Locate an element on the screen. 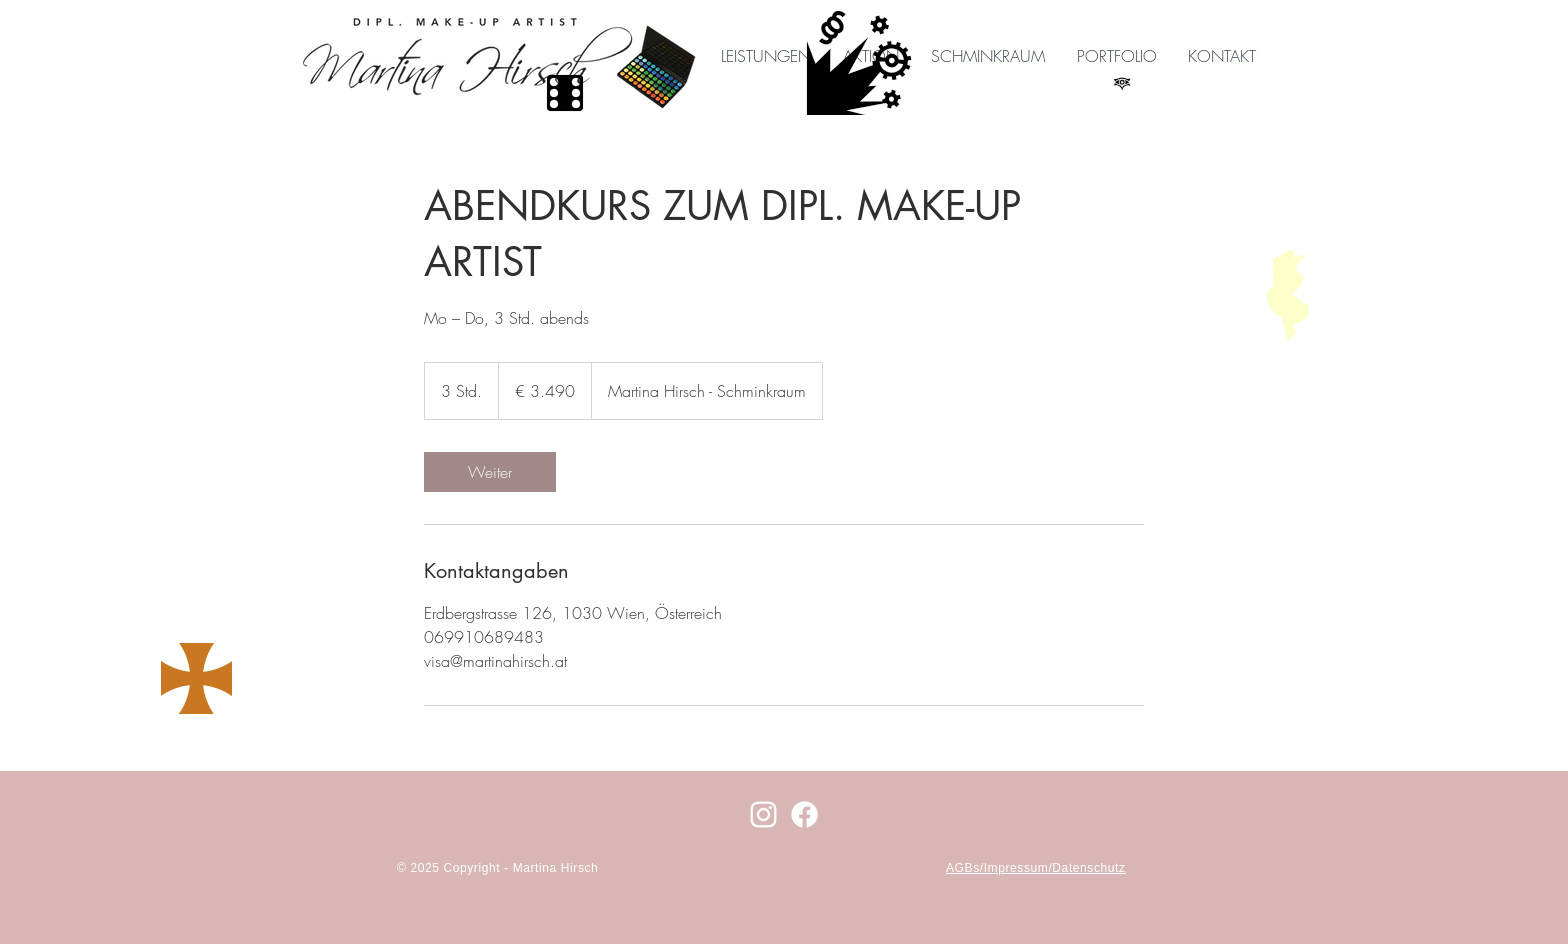 This screenshot has height=944, width=1568. select tunisia as your country or region is located at coordinates (1291, 295).